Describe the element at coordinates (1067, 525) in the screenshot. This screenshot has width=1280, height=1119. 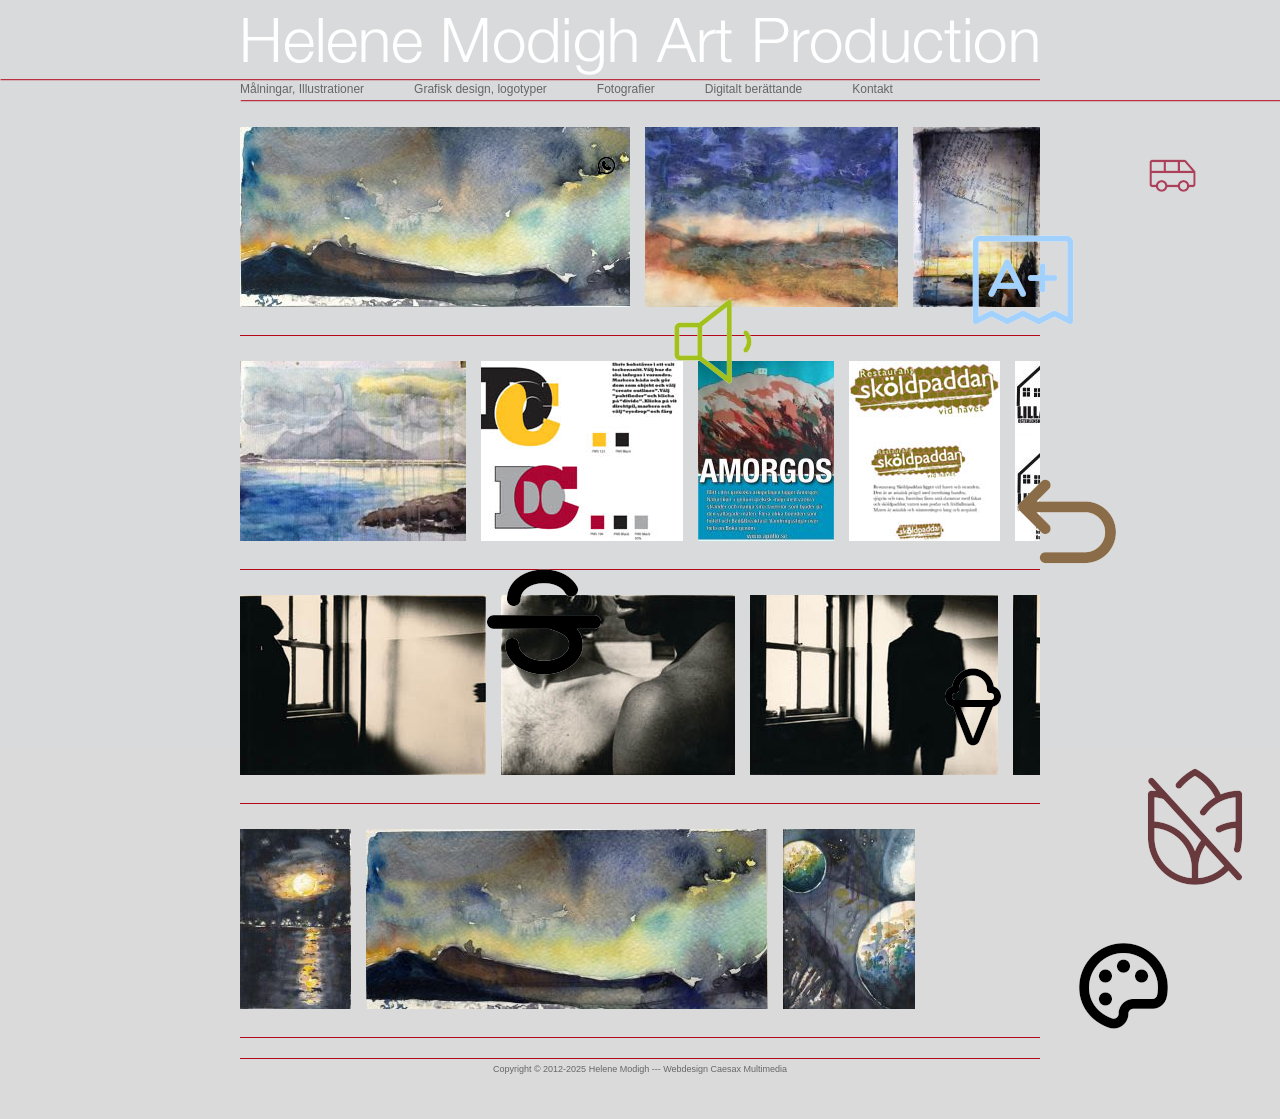
I see `undo previous action` at that location.